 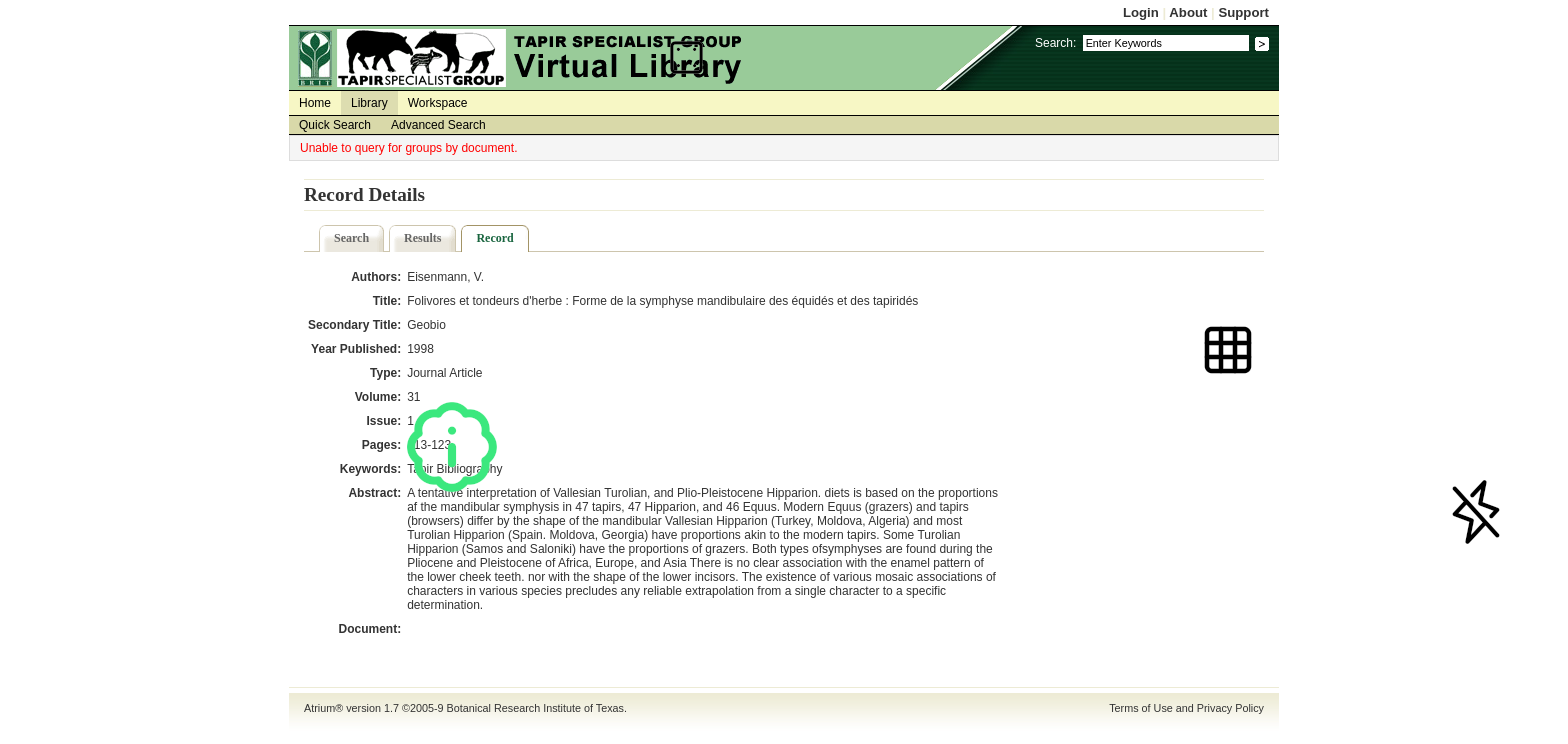 I want to click on view information or details, so click(x=452, y=447).